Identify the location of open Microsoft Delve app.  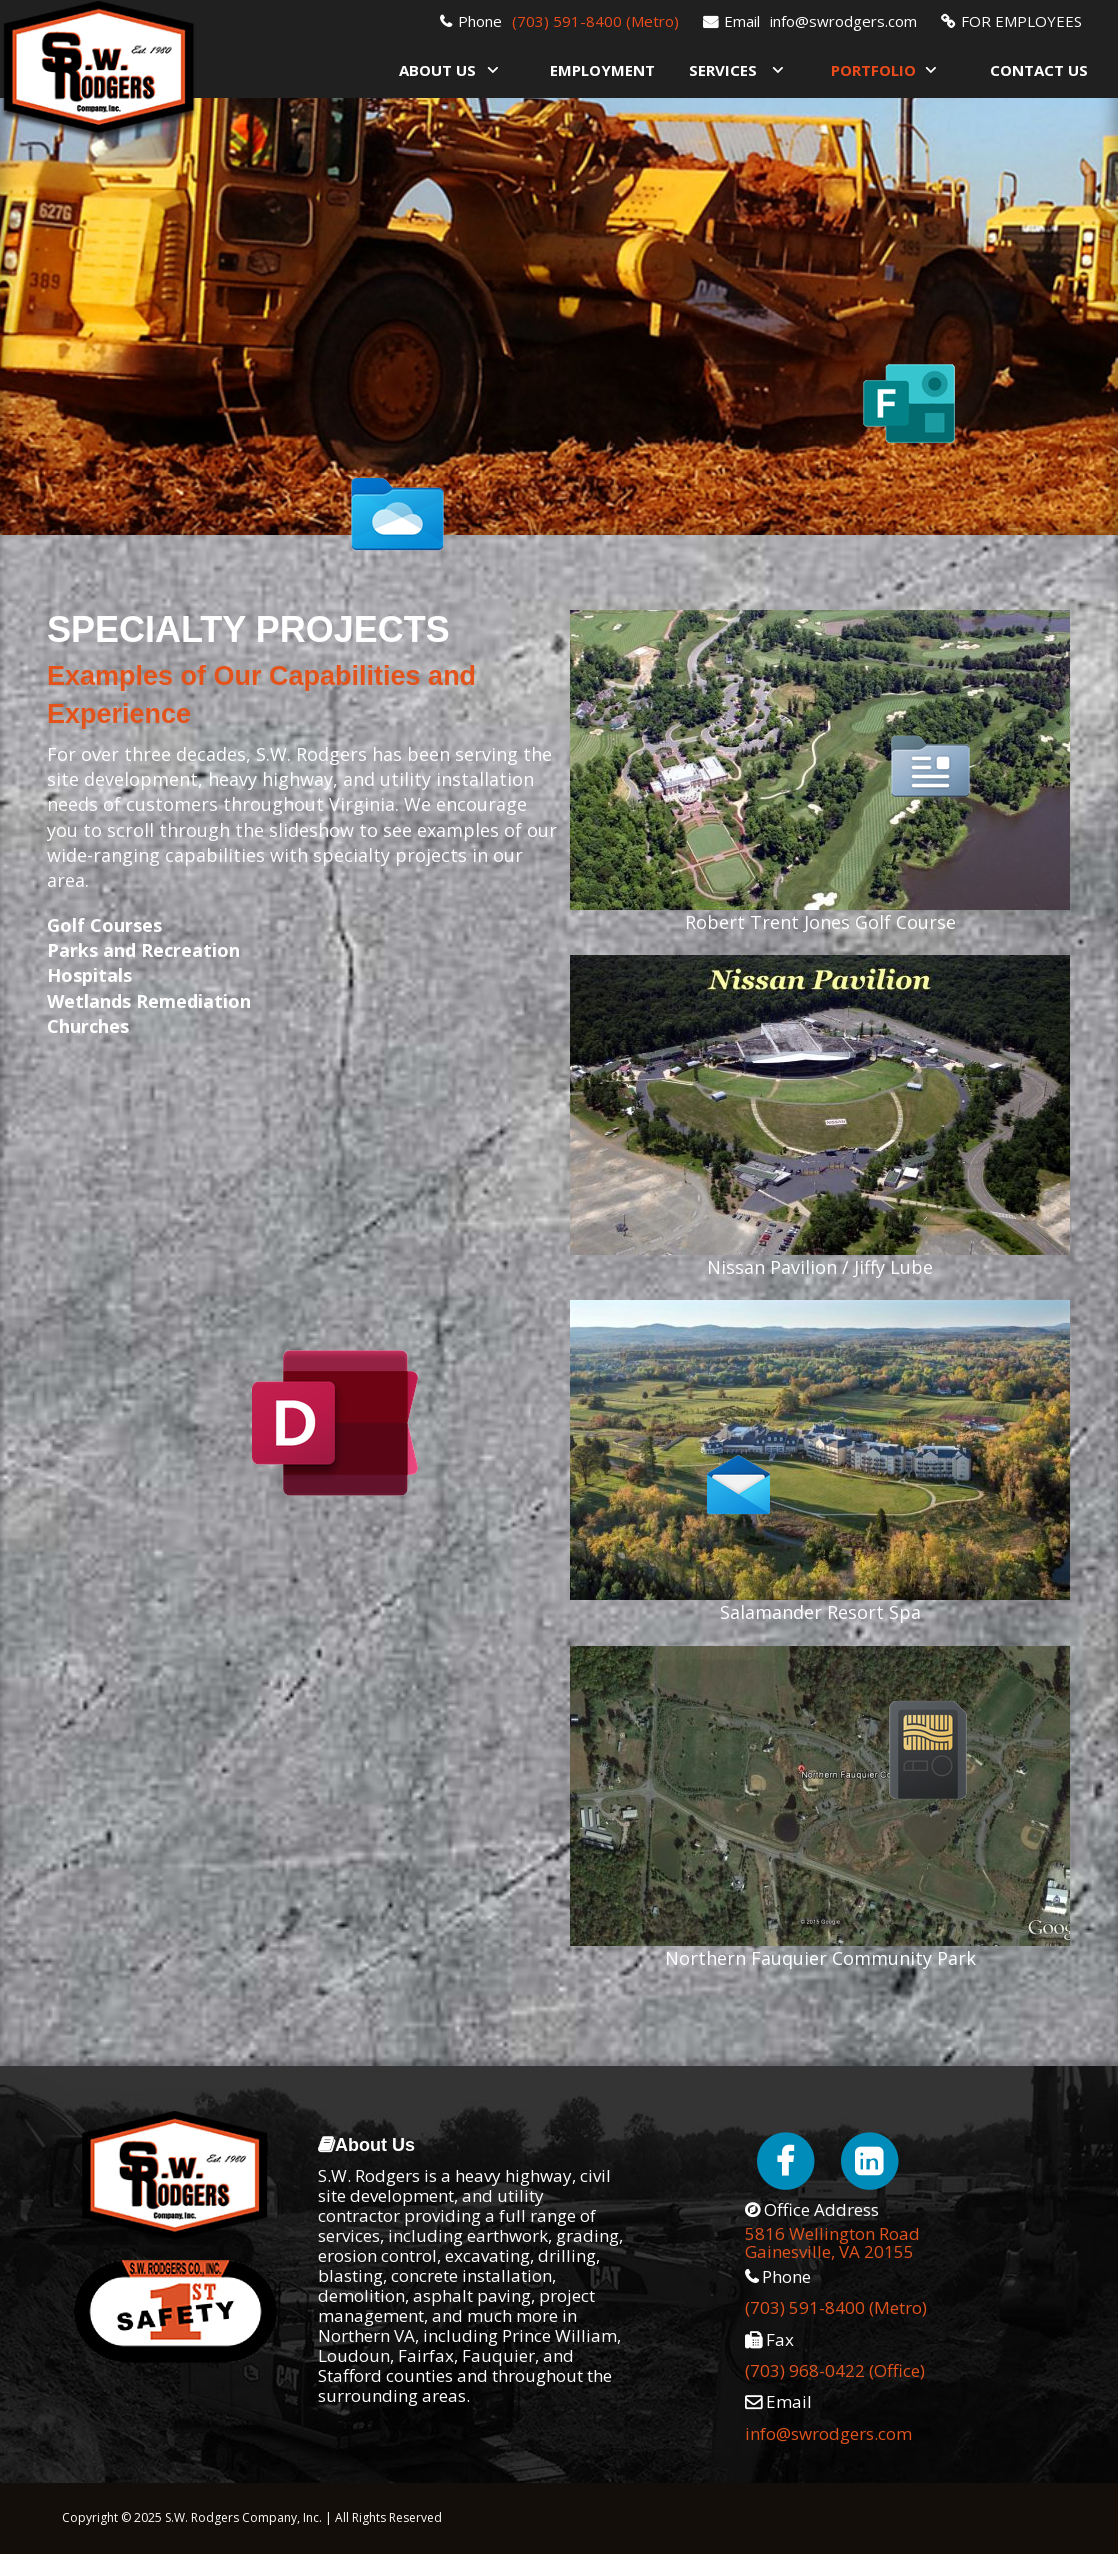
(335, 1423).